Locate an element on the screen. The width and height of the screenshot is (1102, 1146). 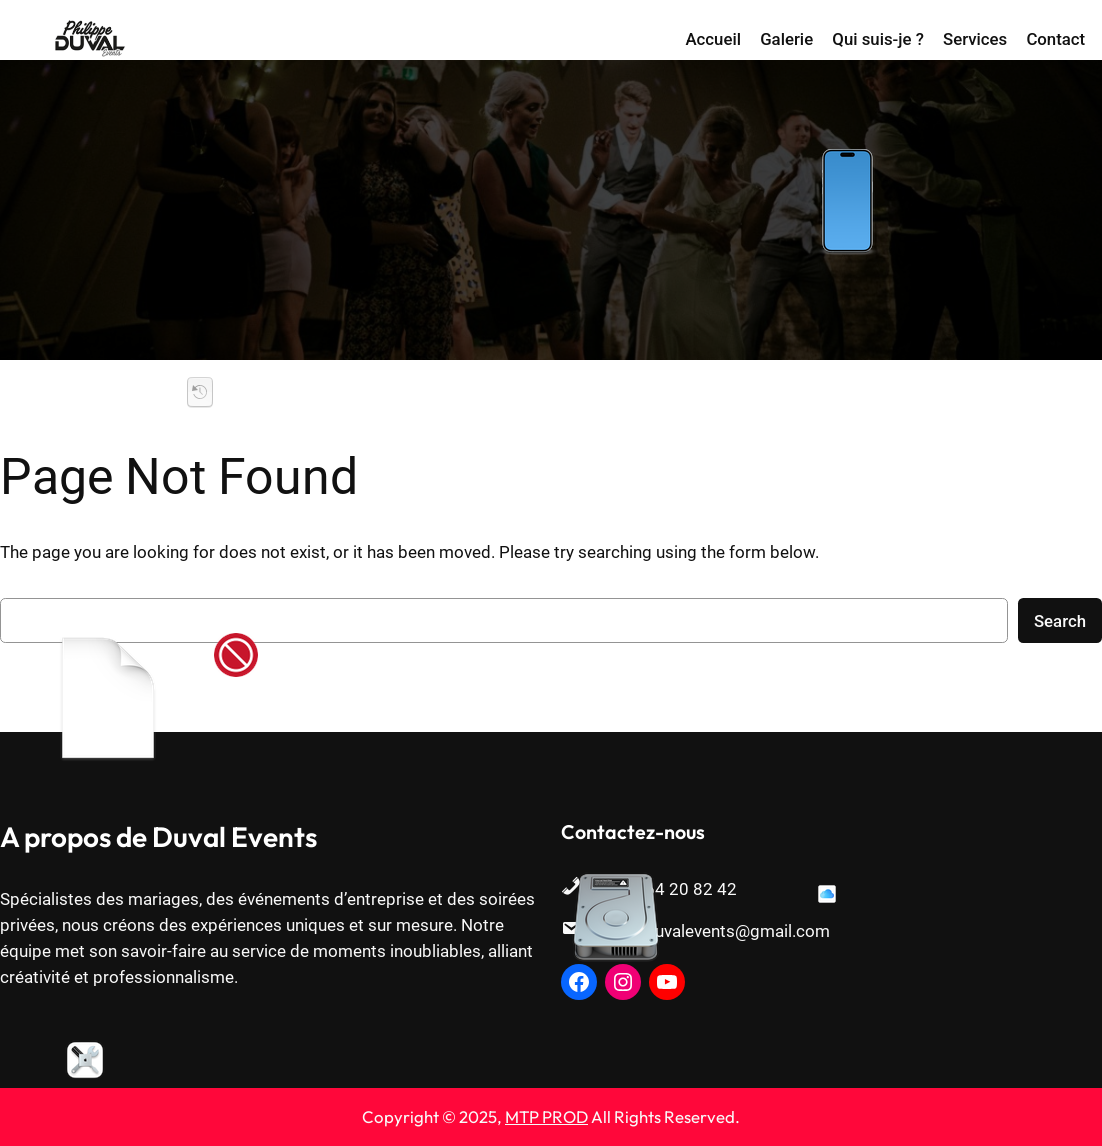
open iCloud Drive to access cloud-stored files is located at coordinates (827, 894).